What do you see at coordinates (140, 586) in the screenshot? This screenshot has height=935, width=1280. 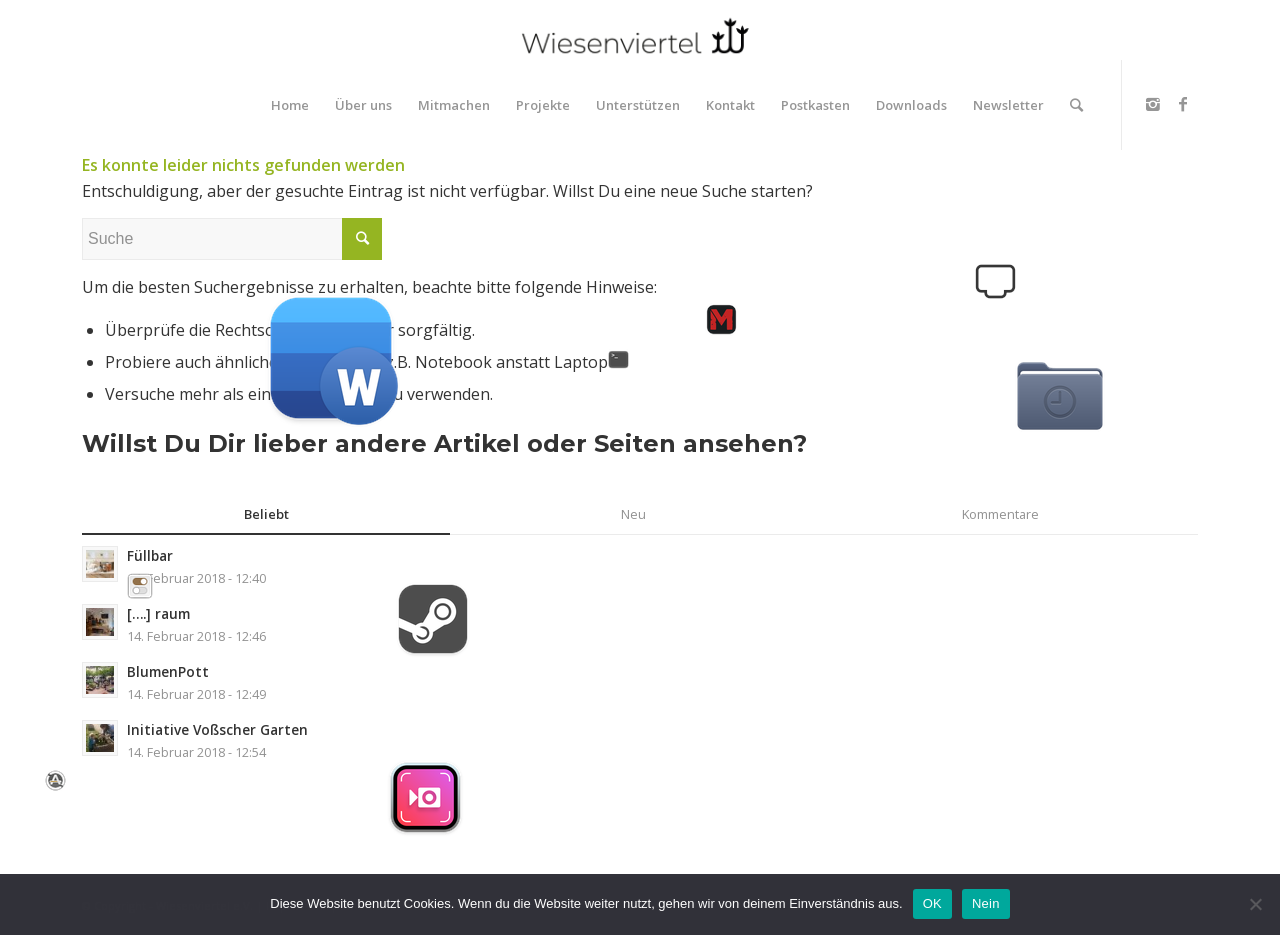 I see `open system settings or preferences` at bounding box center [140, 586].